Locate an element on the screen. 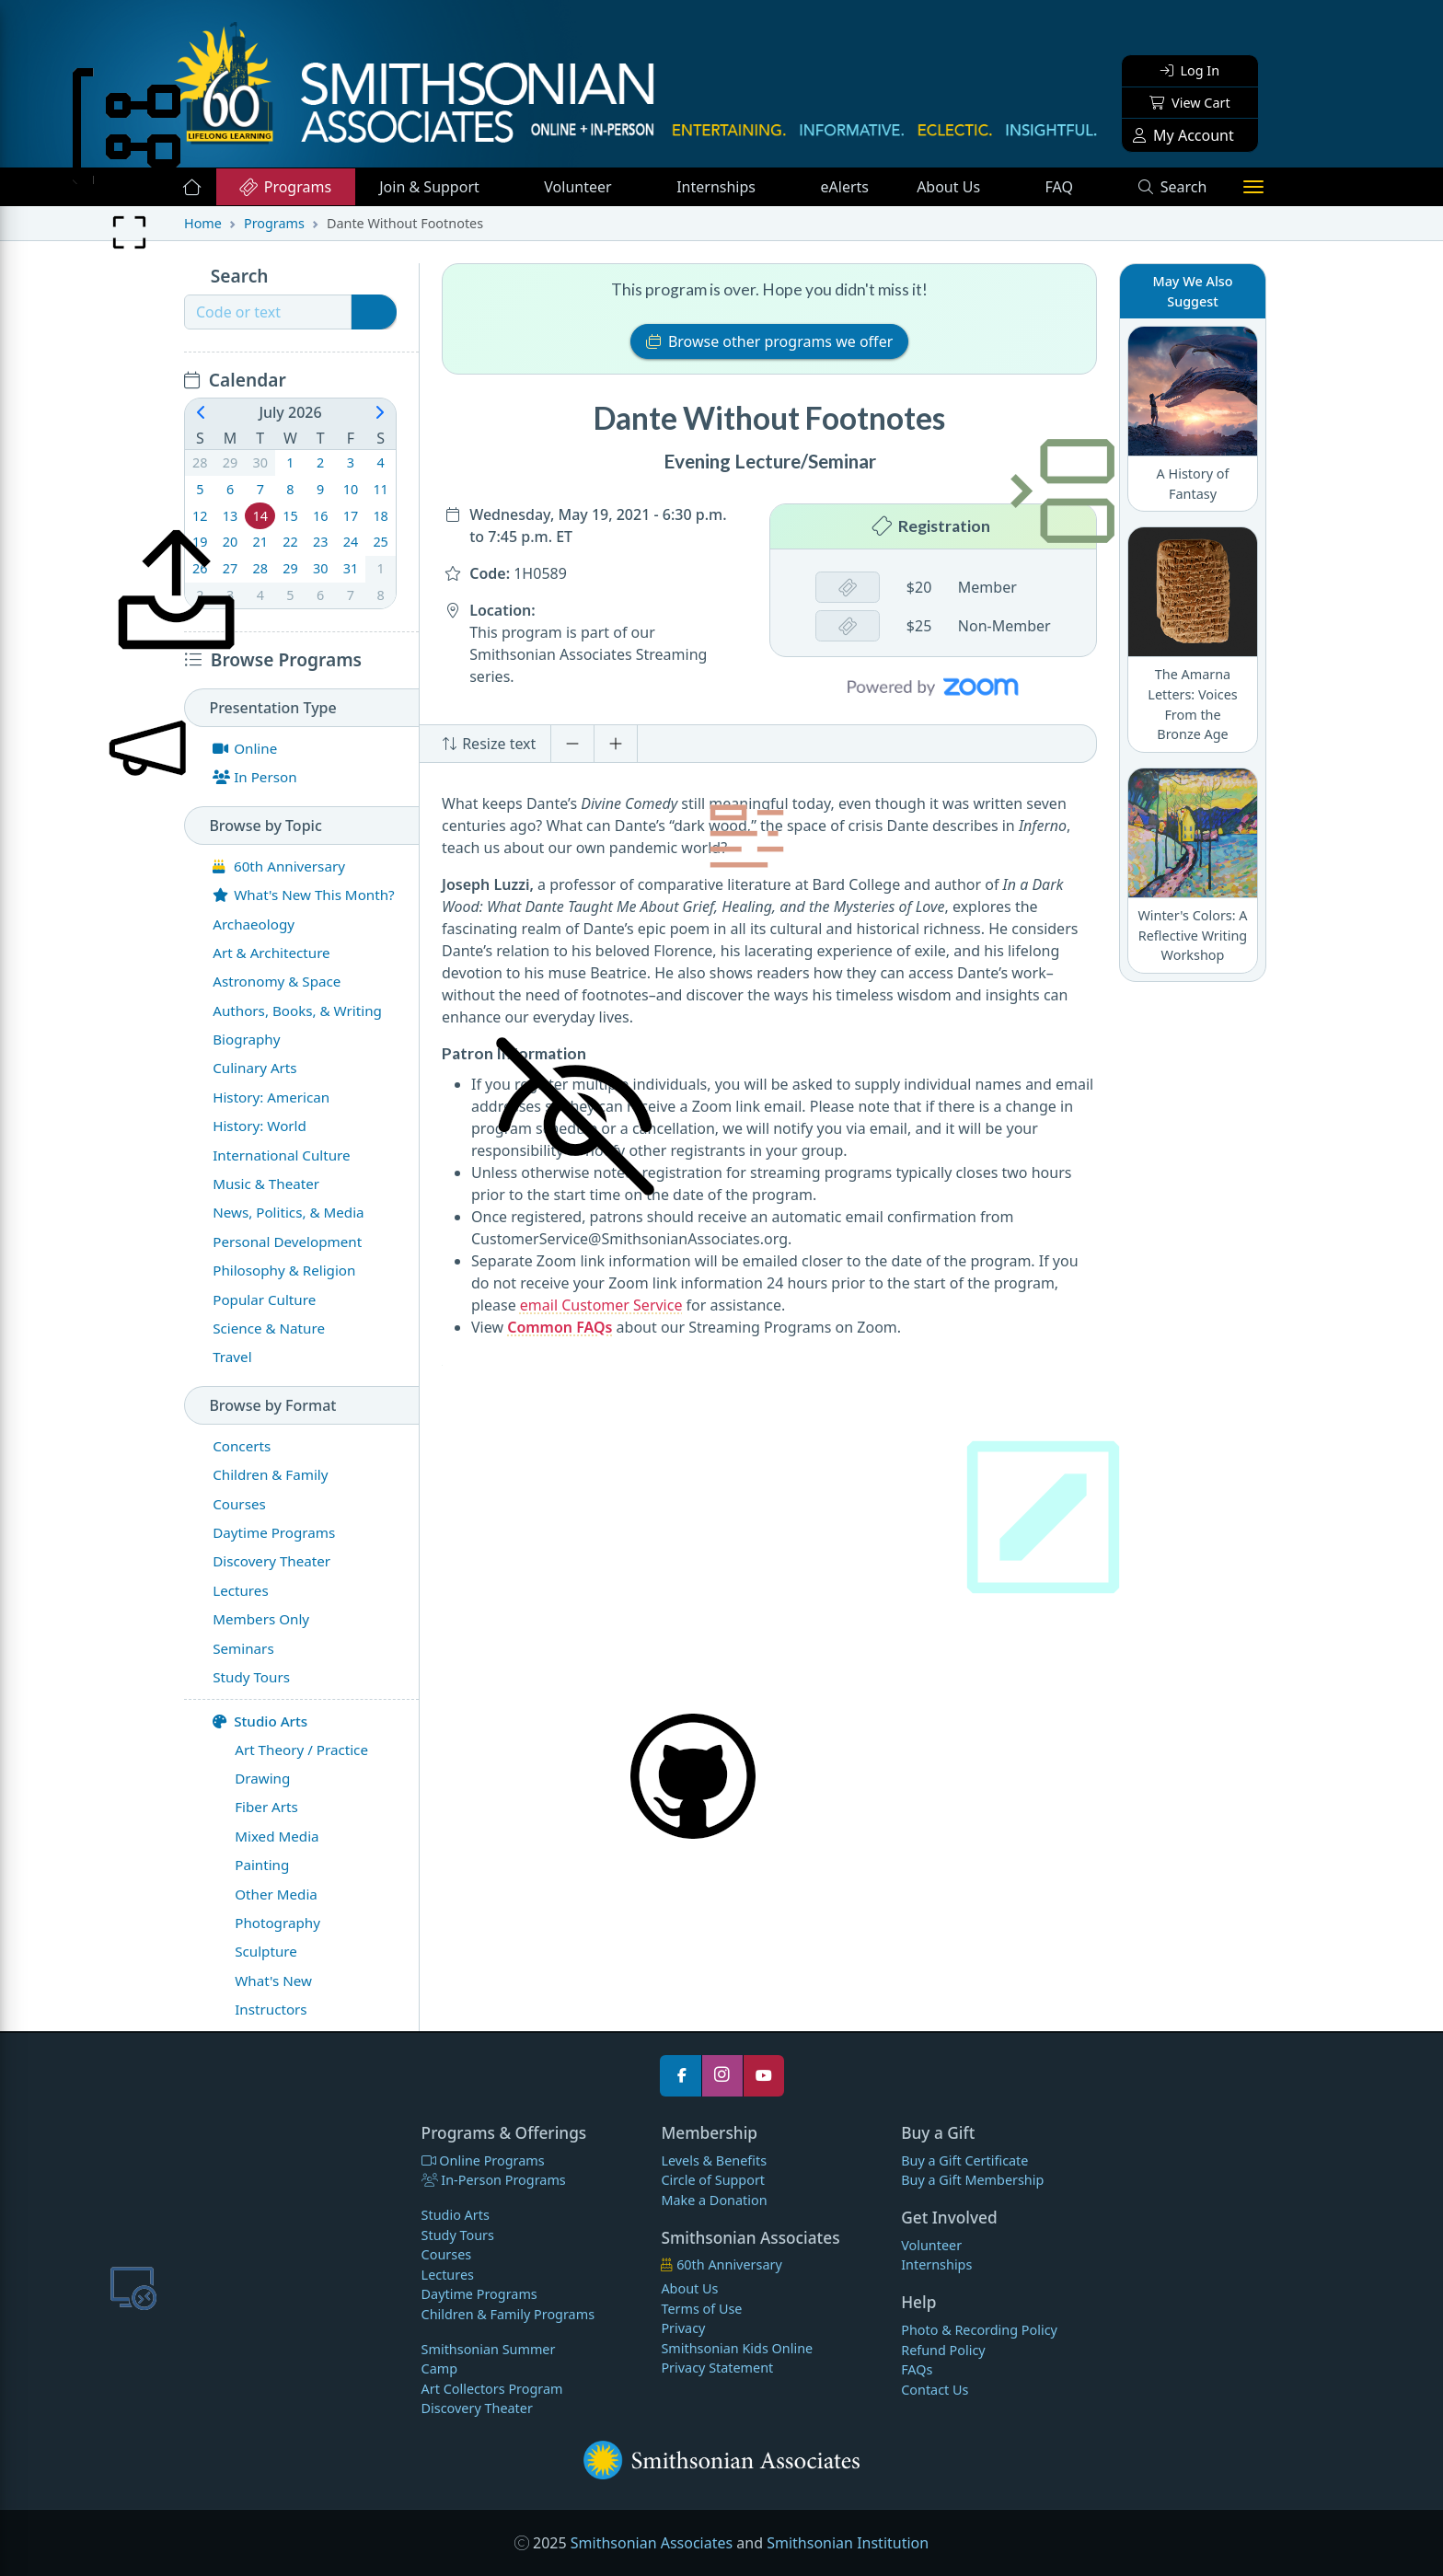 The image size is (1443, 2576). make an announcement or broadcast is located at coordinates (145, 746).